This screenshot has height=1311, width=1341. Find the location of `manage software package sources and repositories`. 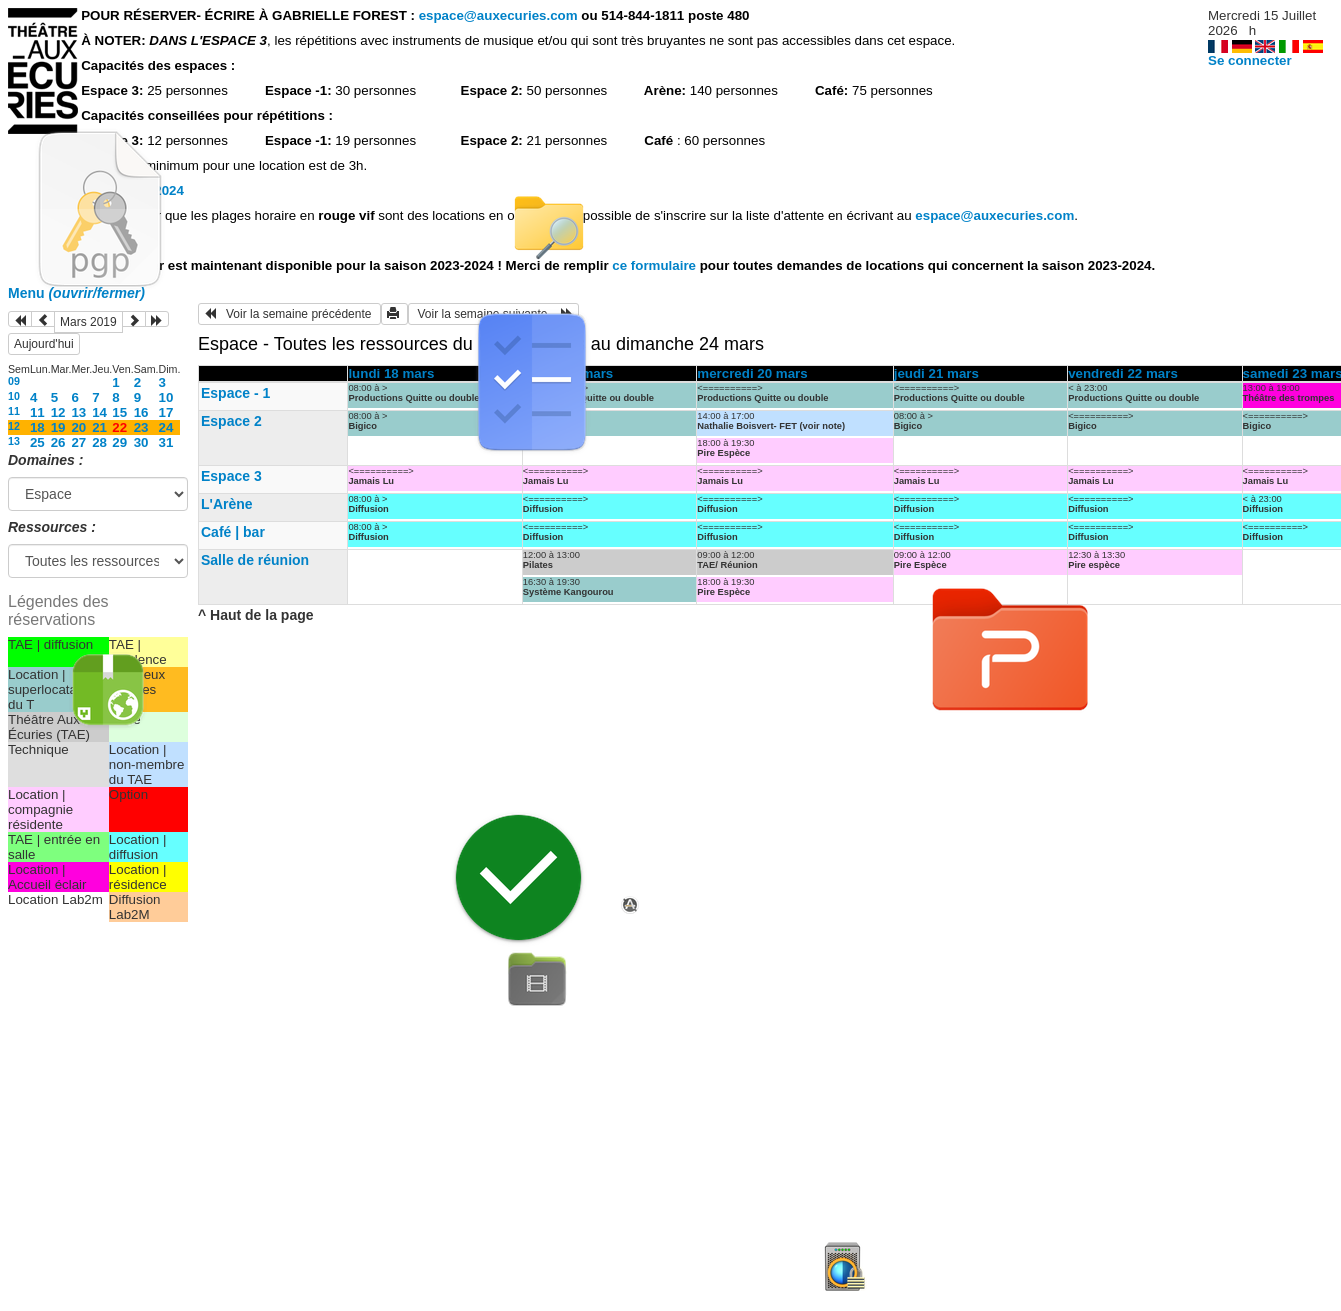

manage software package sources and repositories is located at coordinates (108, 691).